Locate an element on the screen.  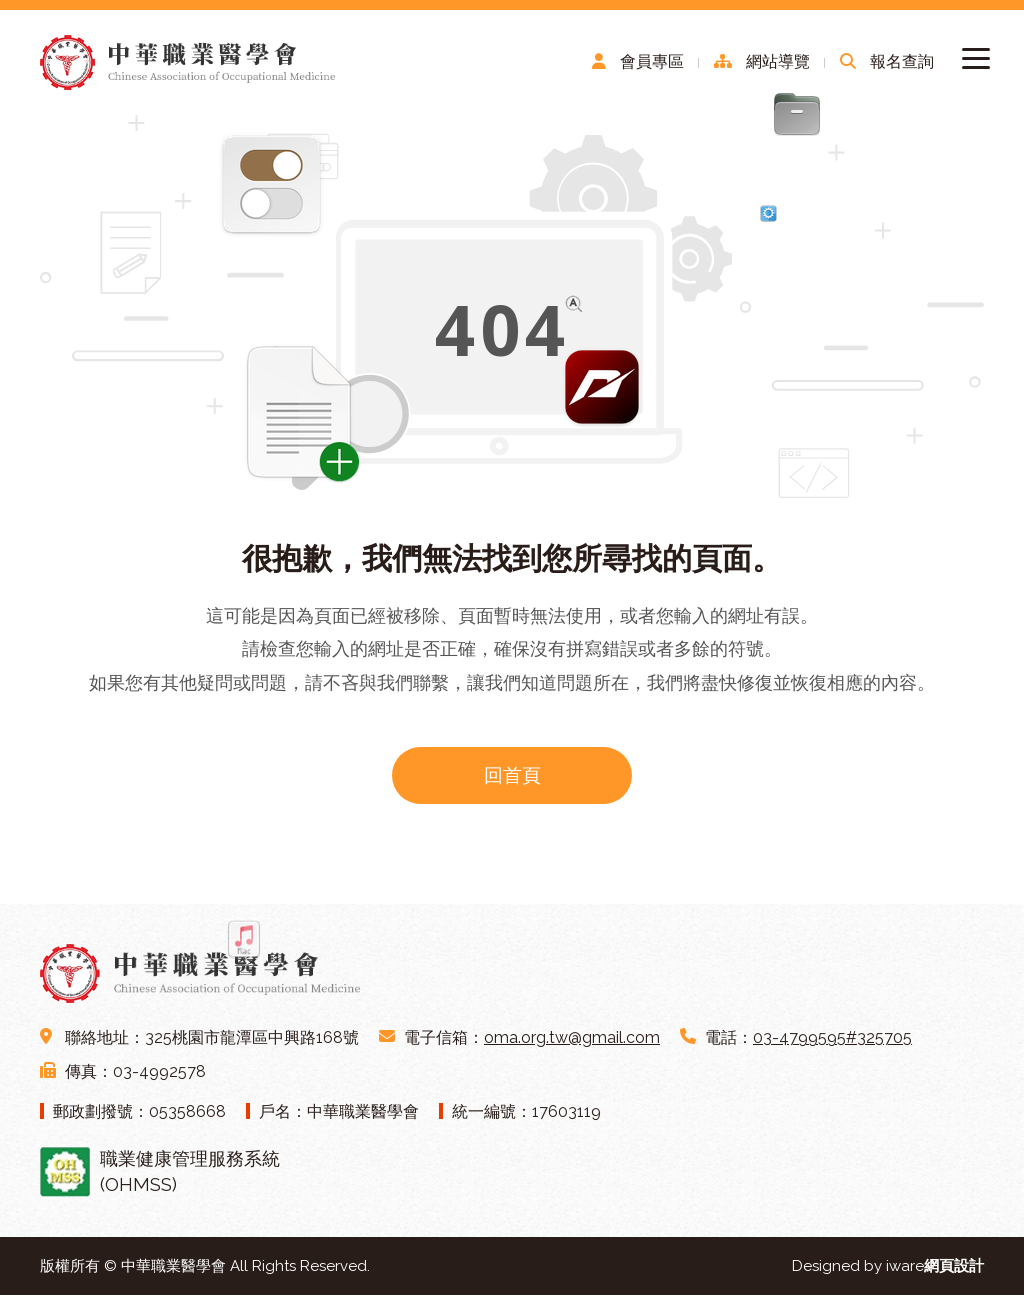
a flac audio file is located at coordinates (244, 939).